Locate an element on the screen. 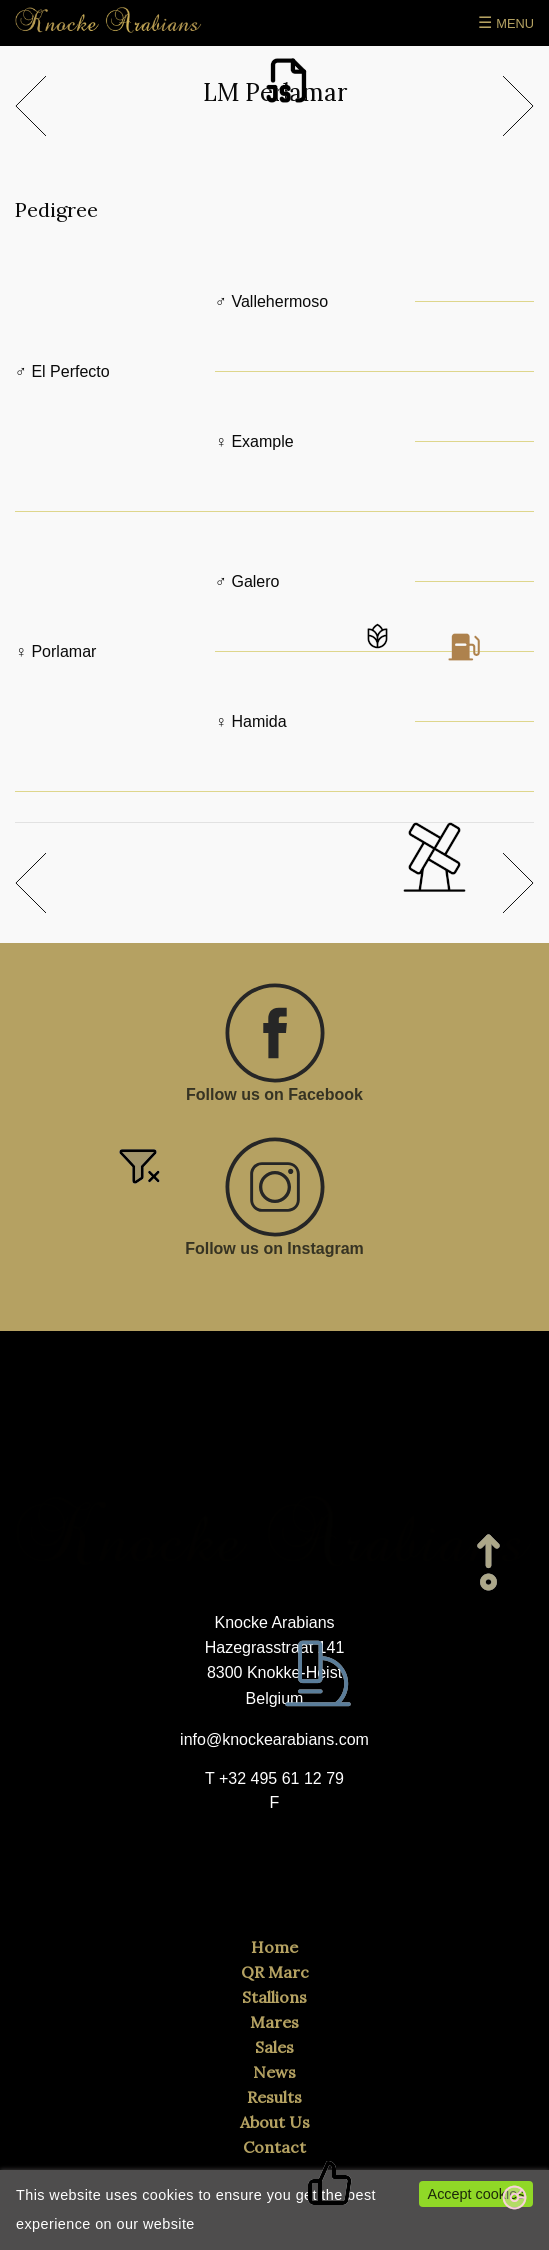 This screenshot has width=549, height=2250. access wind energy or renewable power settings is located at coordinates (434, 858).